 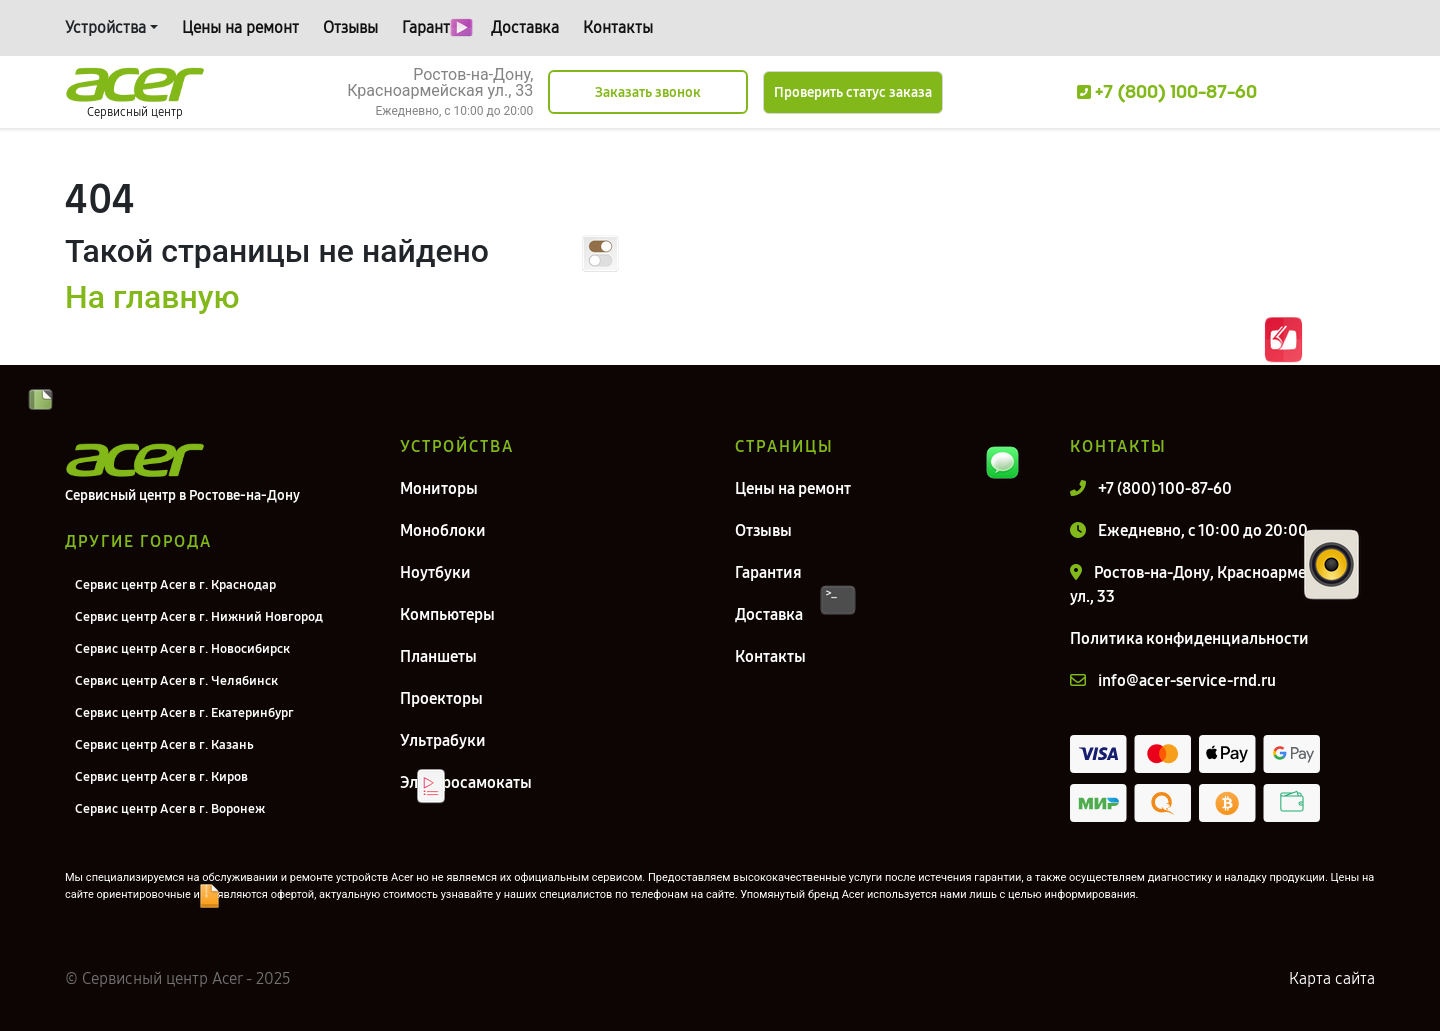 What do you see at coordinates (1283, 339) in the screenshot?
I see `an eps vector image file` at bounding box center [1283, 339].